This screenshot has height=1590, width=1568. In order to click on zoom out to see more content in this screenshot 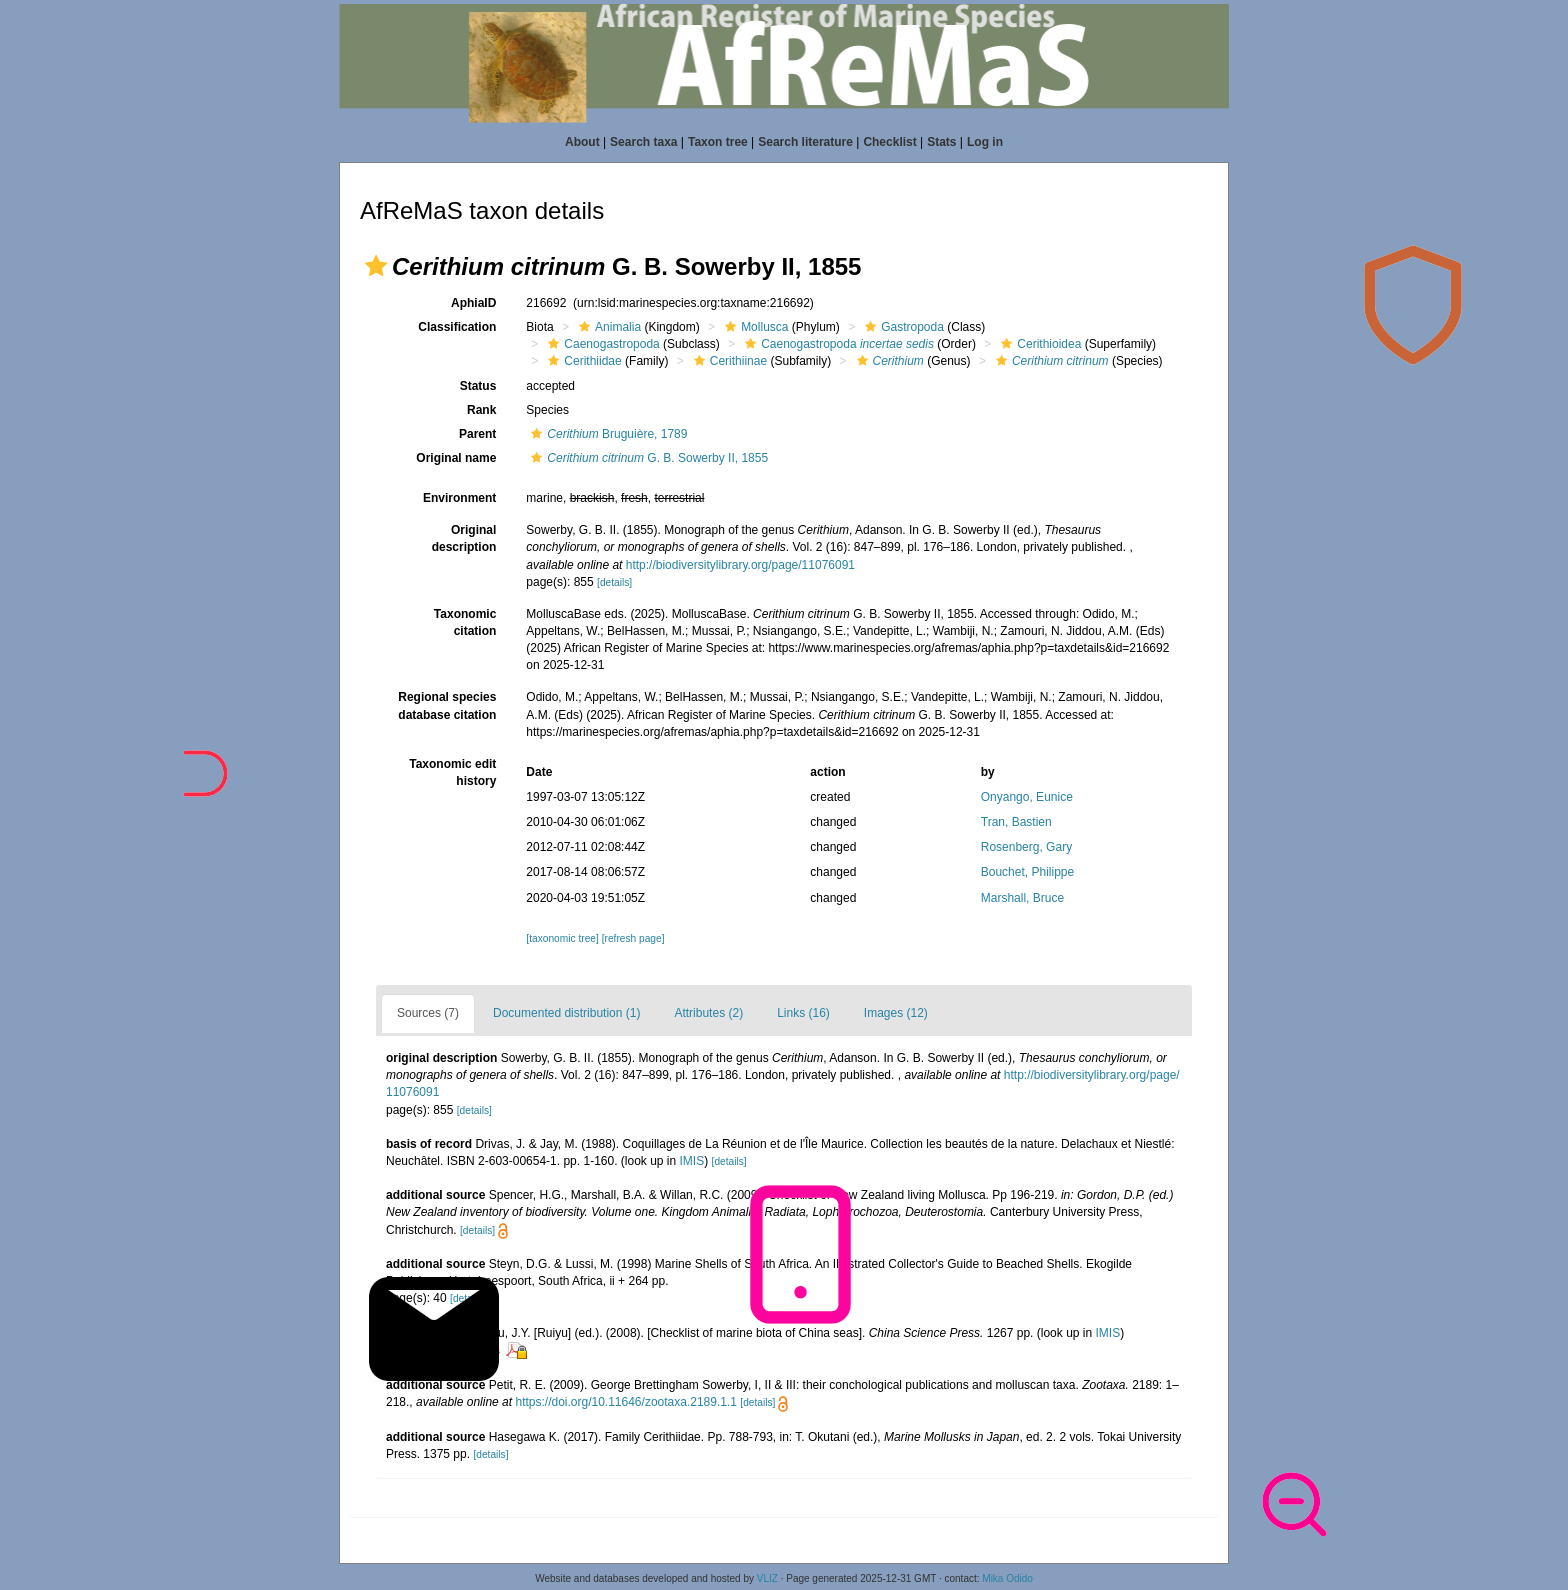, I will do `click(1294, 1504)`.